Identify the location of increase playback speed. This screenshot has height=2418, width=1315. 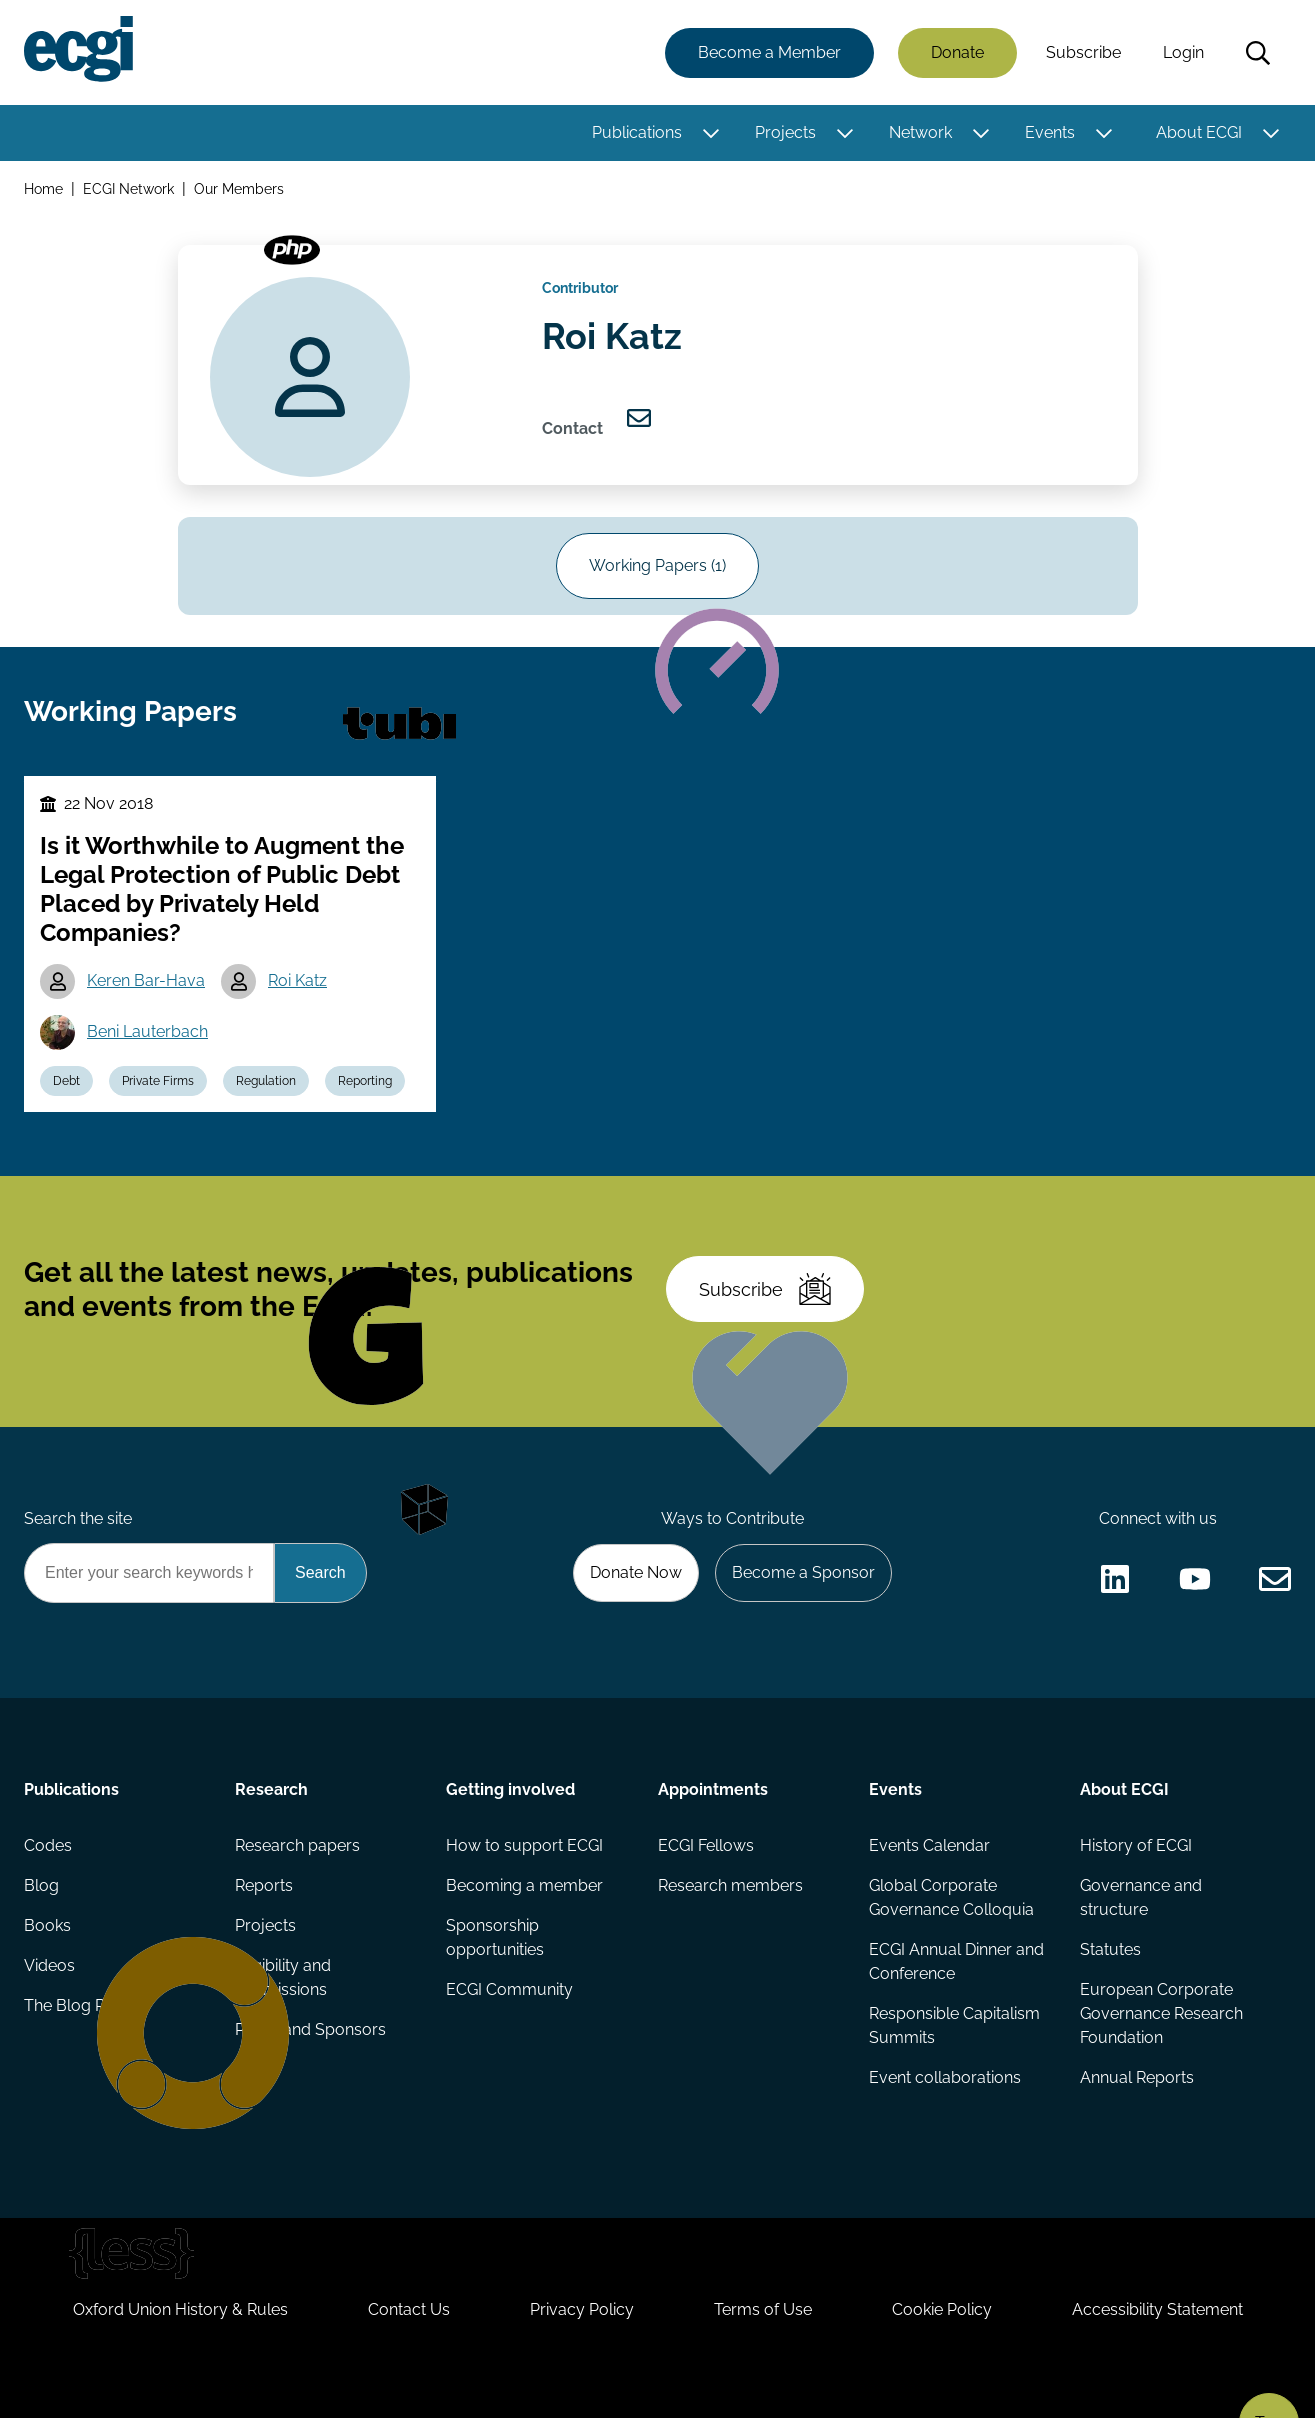
(717, 664).